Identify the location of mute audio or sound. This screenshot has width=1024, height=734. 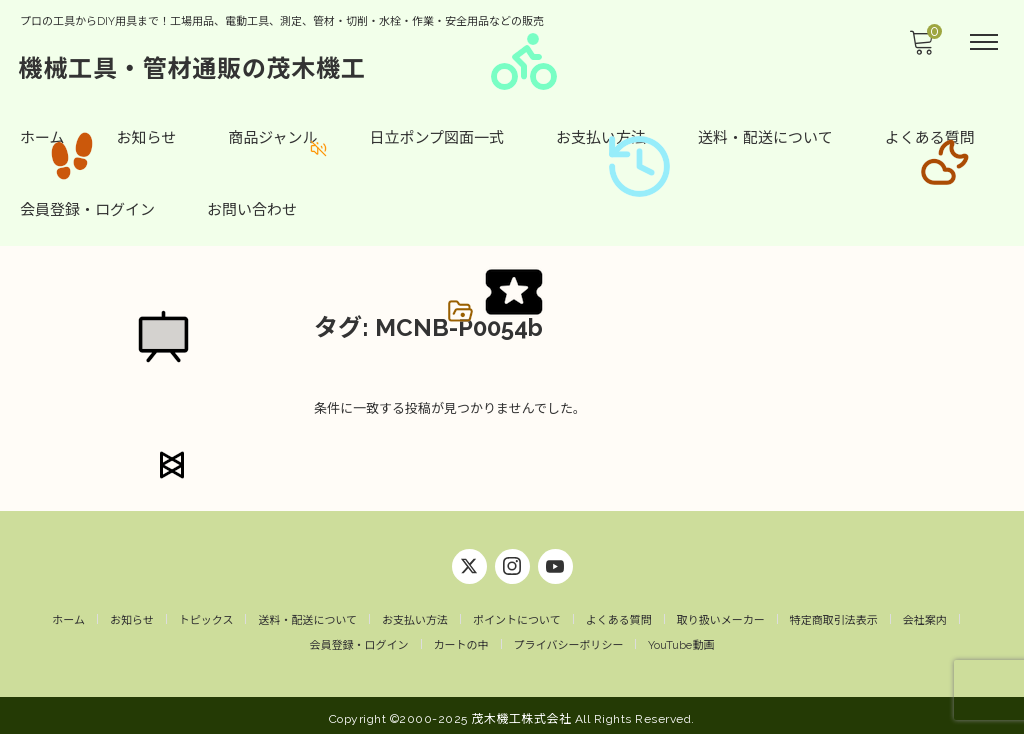
(318, 148).